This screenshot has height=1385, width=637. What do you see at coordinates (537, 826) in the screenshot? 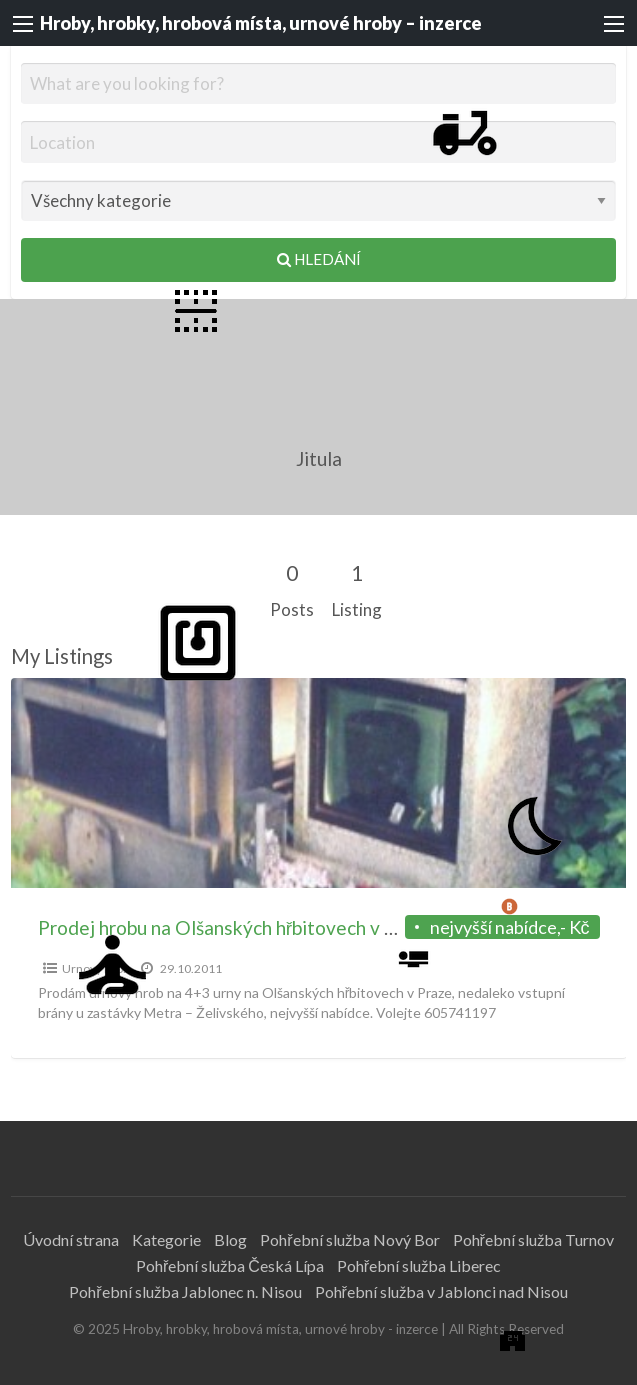
I see `enable bedtime or sleep mode` at bounding box center [537, 826].